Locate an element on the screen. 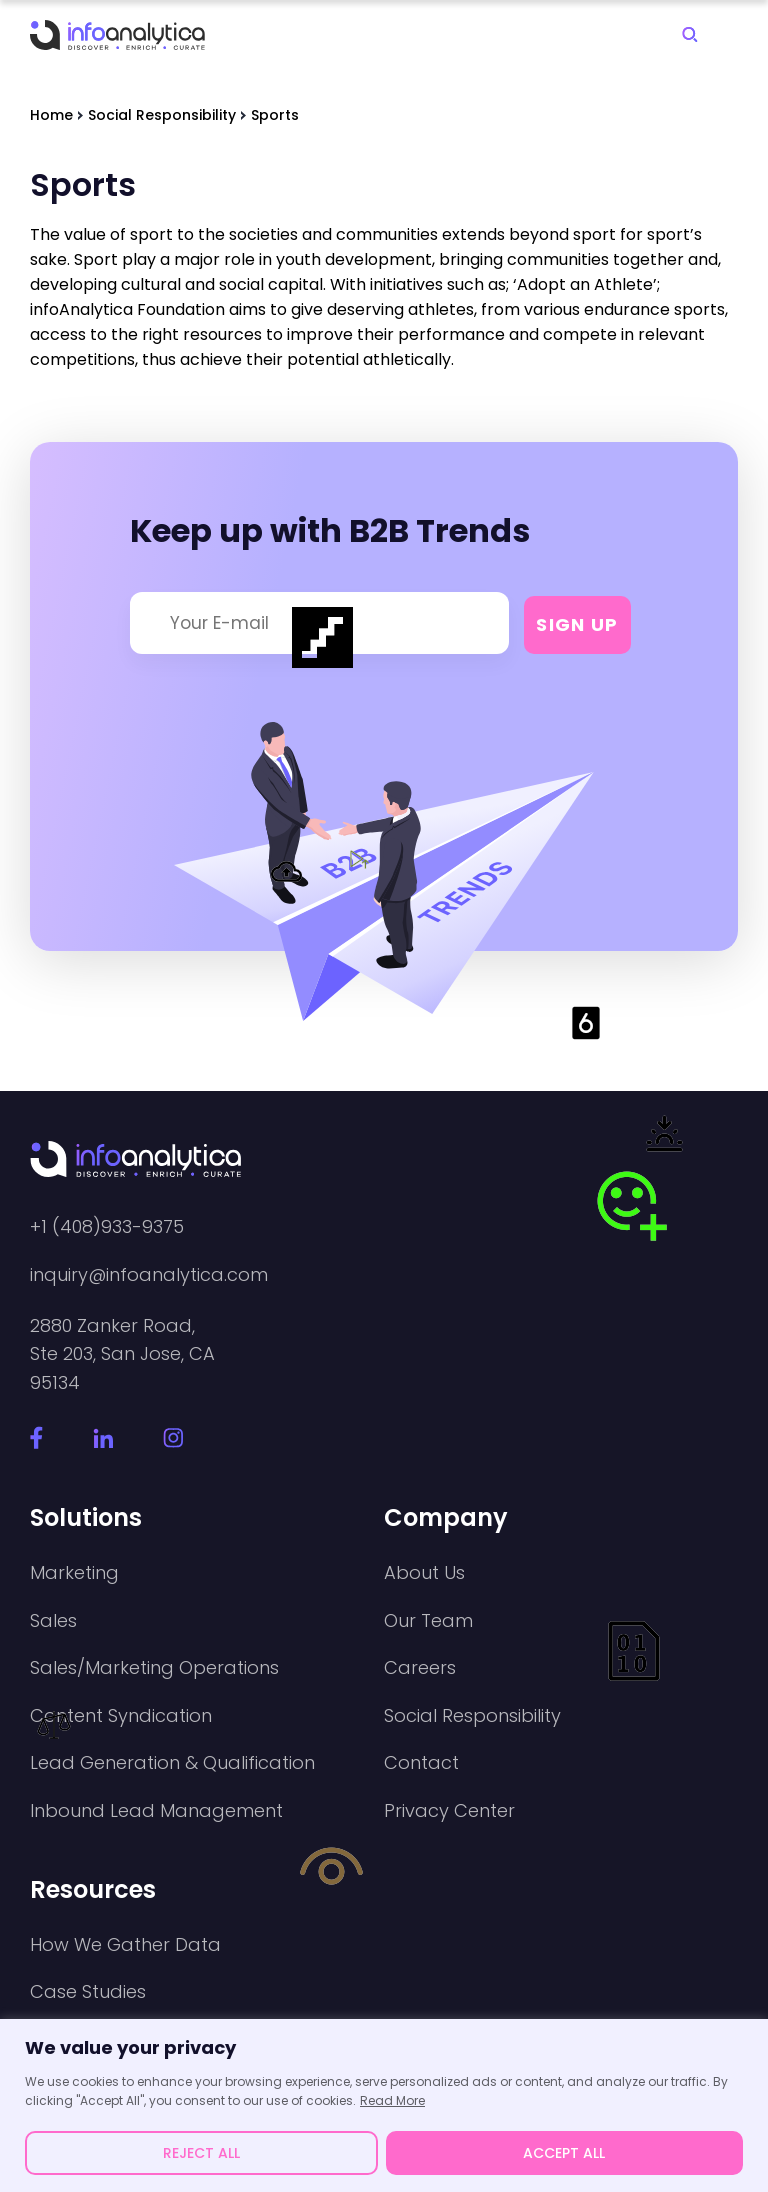 Image resolution: width=768 pixels, height=2192 pixels. indicates stairs or stairway access is located at coordinates (322, 637).